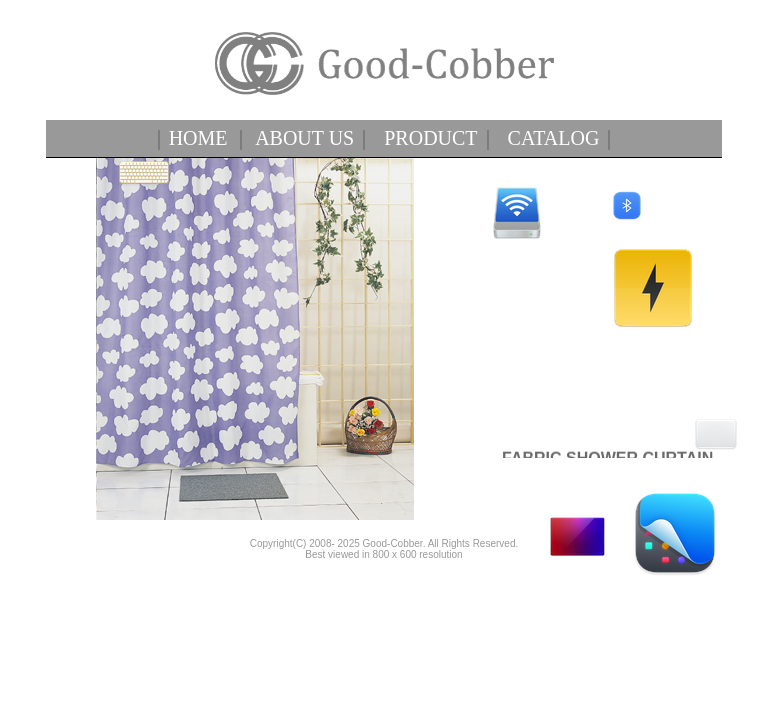  Describe the element at coordinates (517, 214) in the screenshot. I see `access a wireless network drive` at that location.